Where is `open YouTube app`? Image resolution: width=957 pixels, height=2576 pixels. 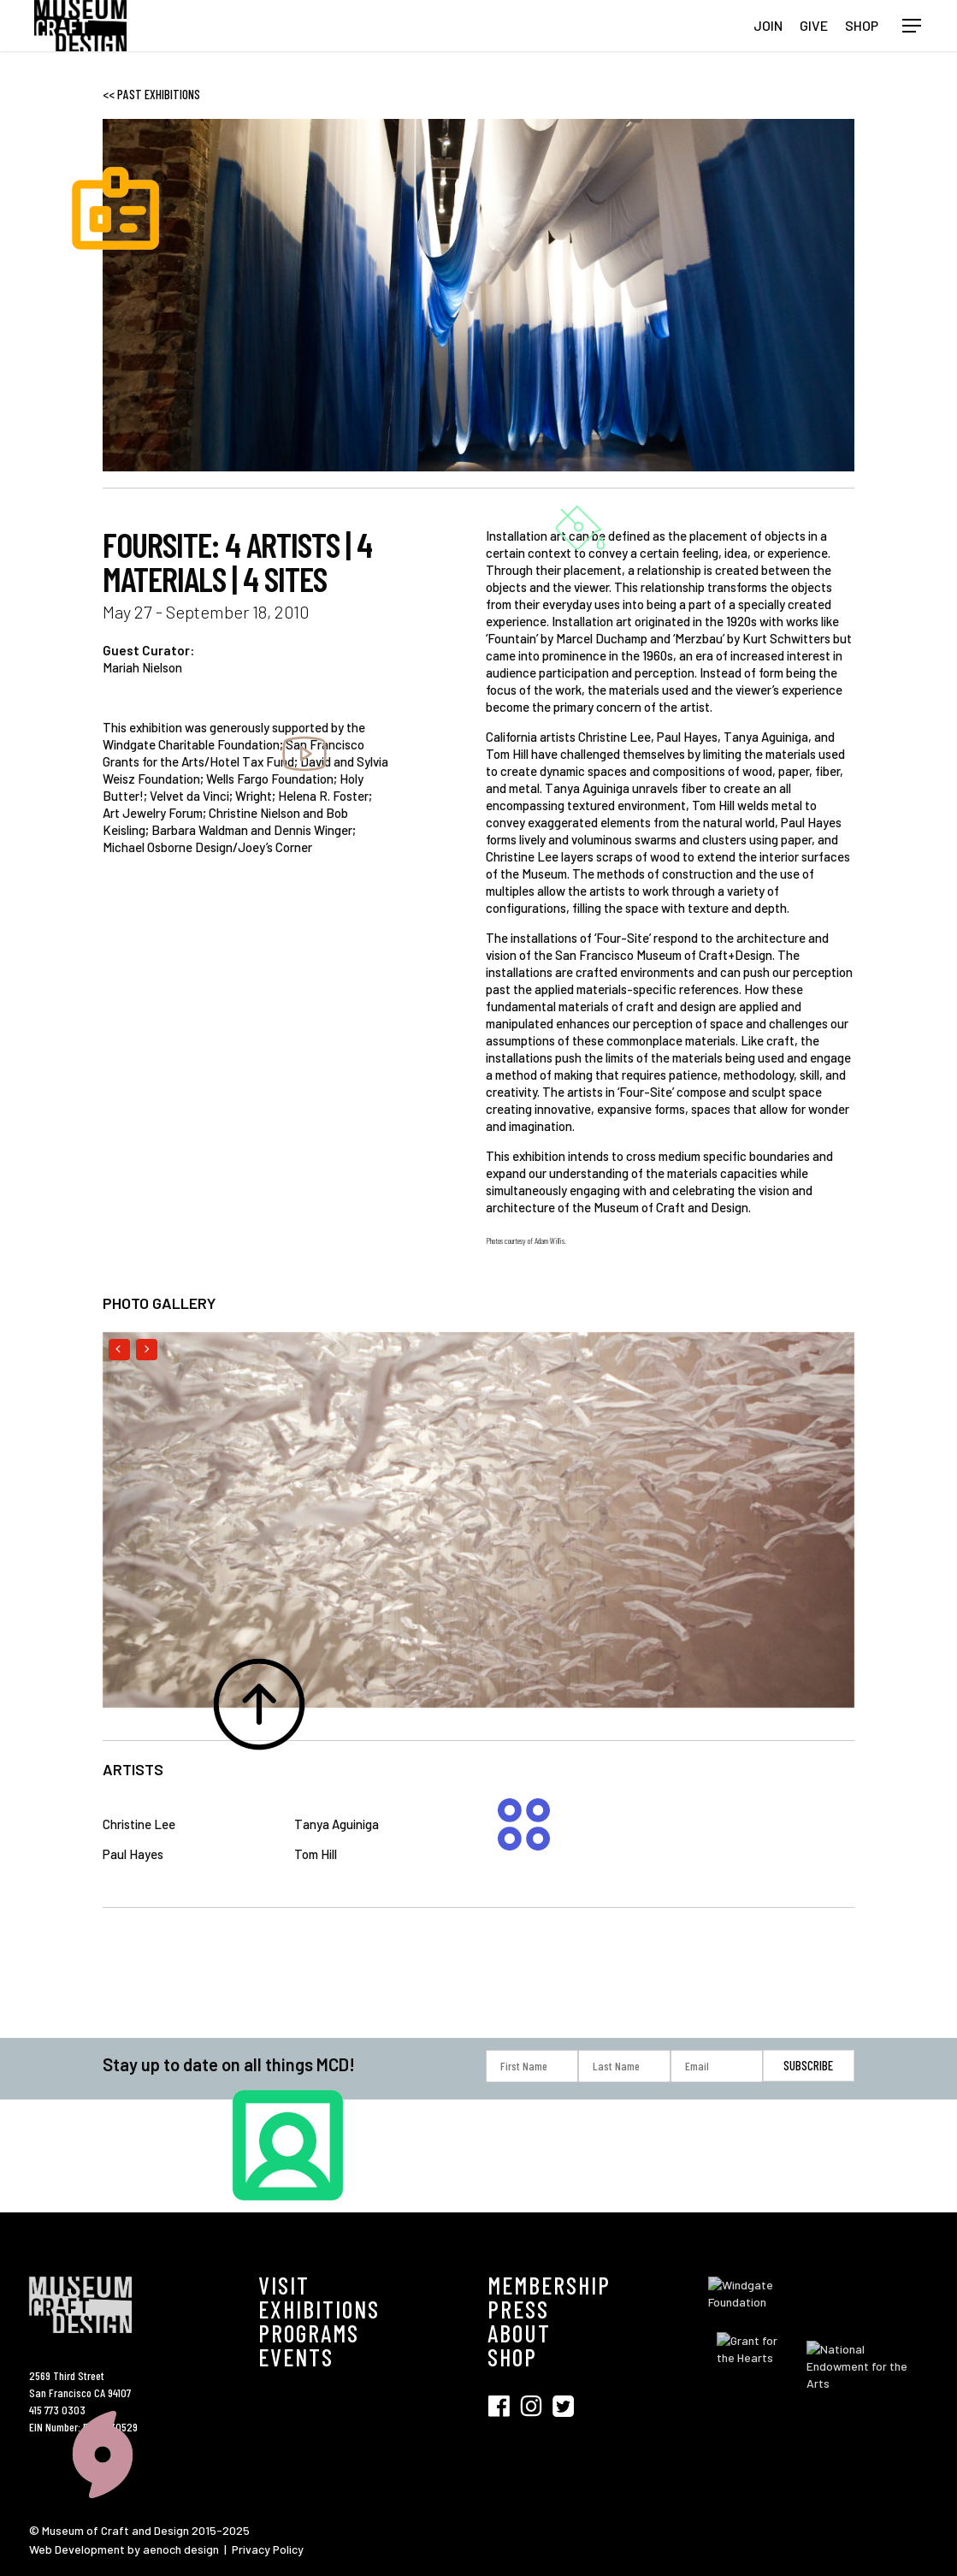 open YouTube app is located at coordinates (304, 754).